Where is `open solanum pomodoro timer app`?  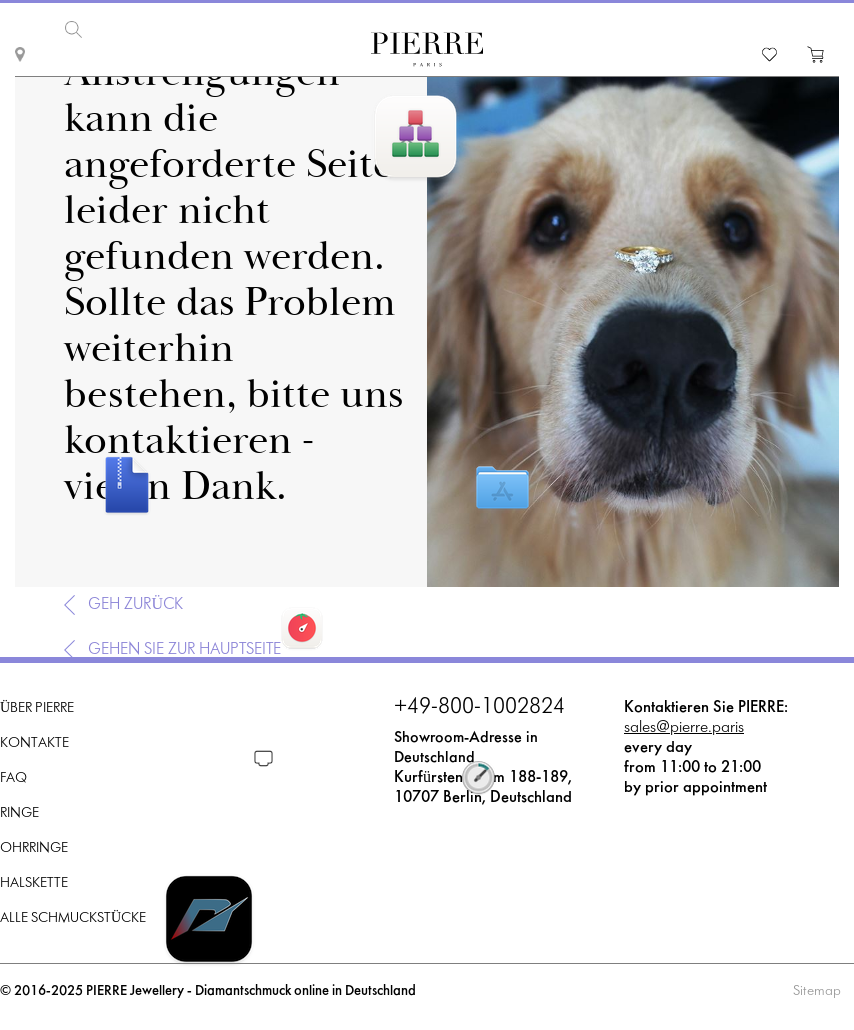 open solanum pomodoro timer app is located at coordinates (302, 628).